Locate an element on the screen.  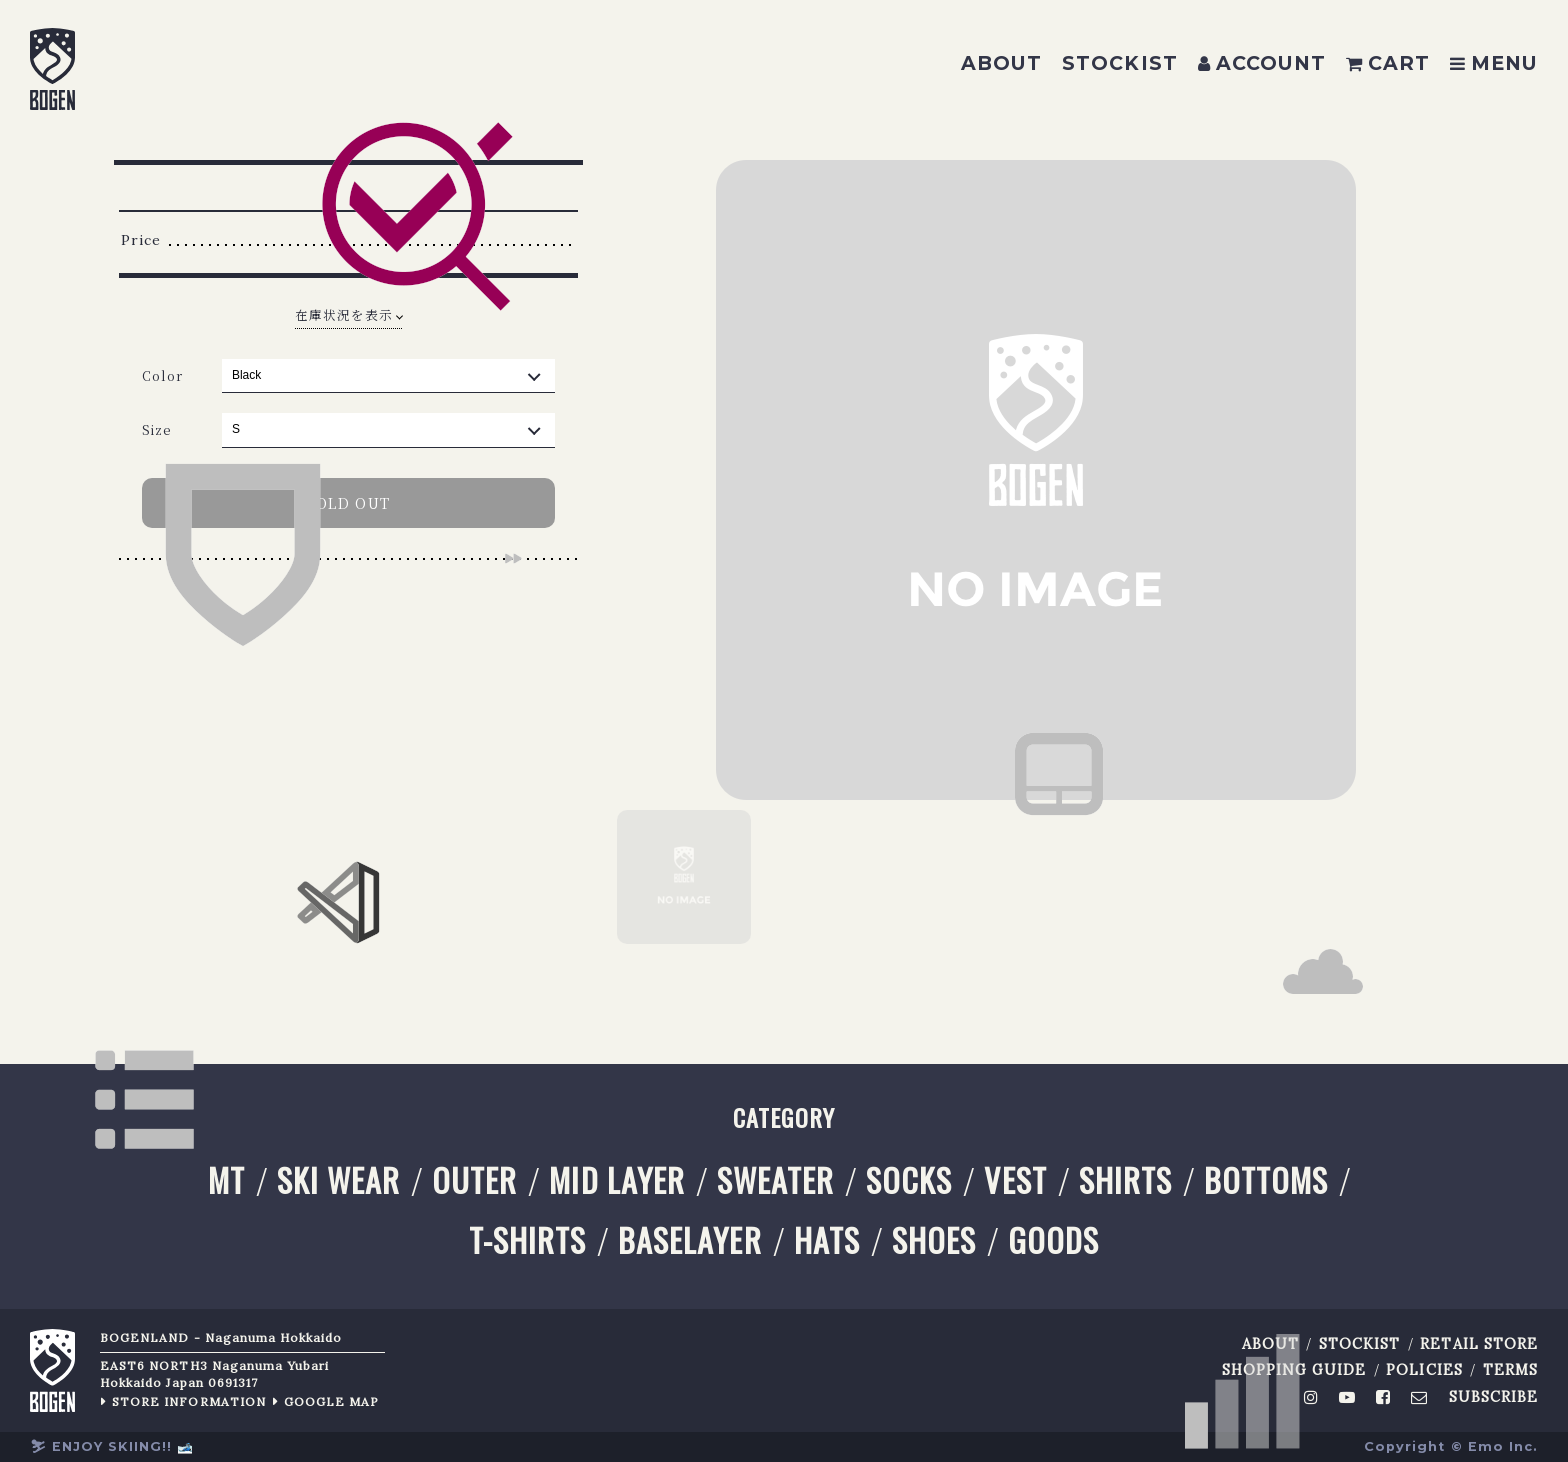
indicates weak cellular signal strength is located at coordinates (1246, 1395).